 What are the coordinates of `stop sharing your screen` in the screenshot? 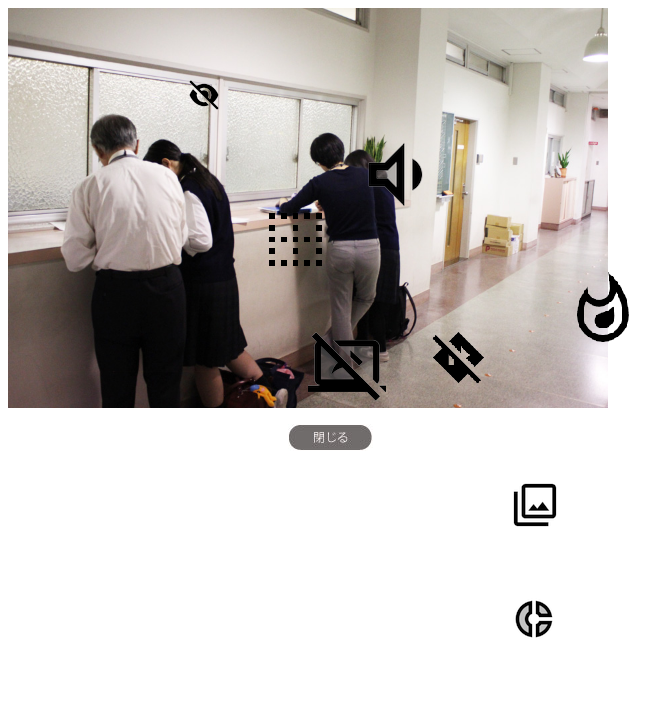 It's located at (347, 366).